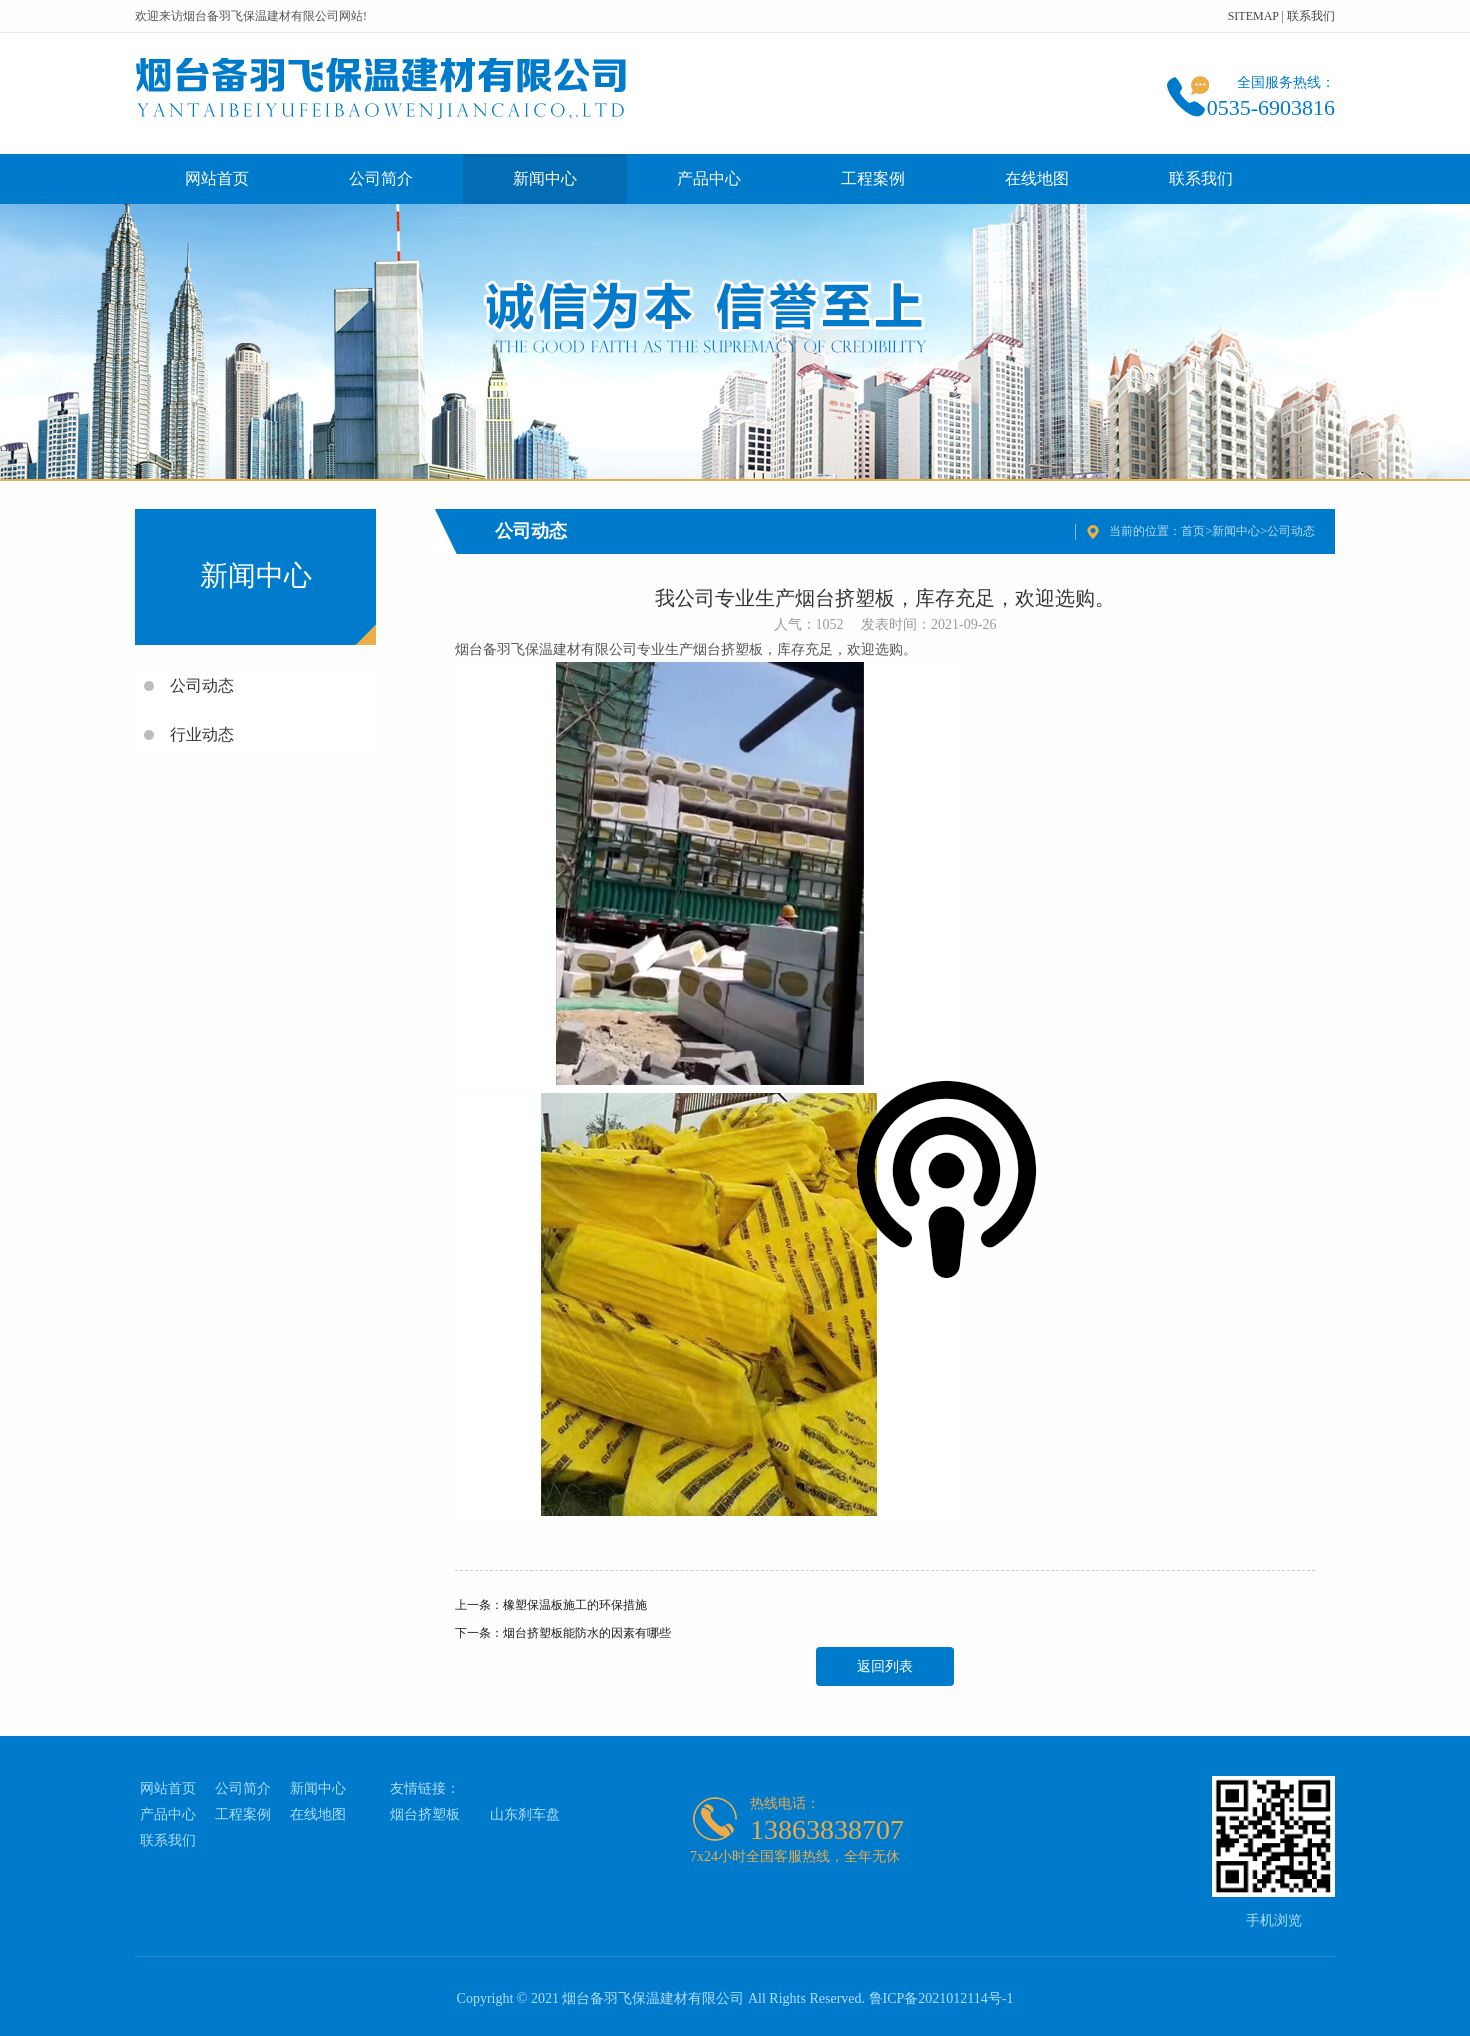 The height and width of the screenshot is (2036, 1470). I want to click on access podcast library, so click(946, 1179).